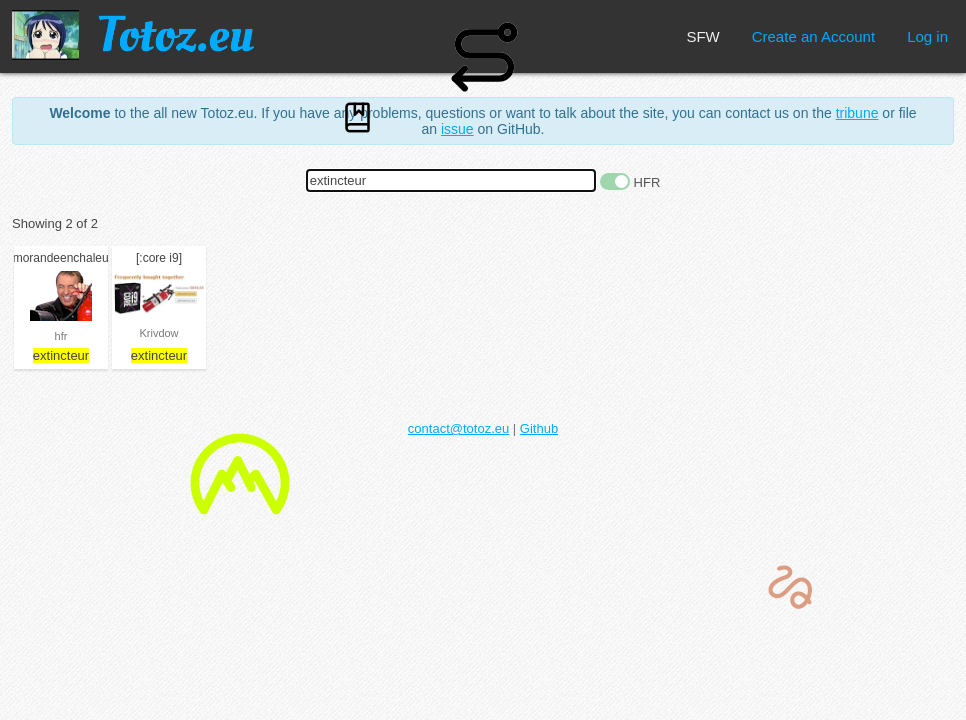 This screenshot has width=966, height=720. I want to click on view your bookmarked items, so click(357, 117).